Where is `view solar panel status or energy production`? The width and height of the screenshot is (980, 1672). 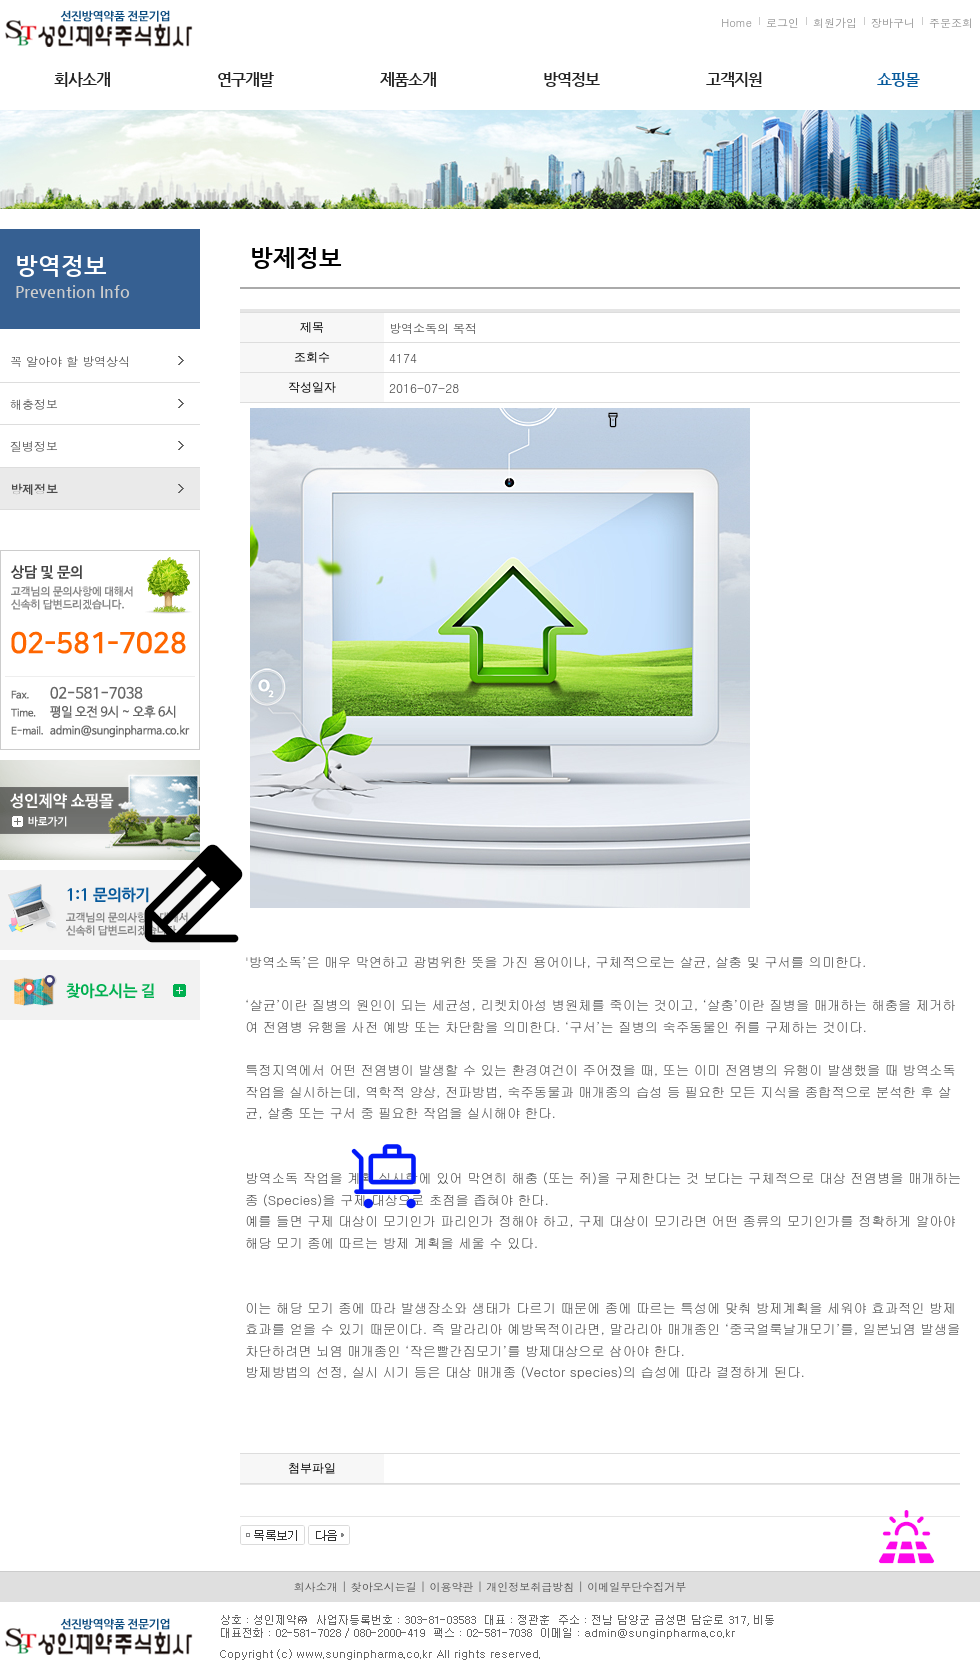
view solar panel status or energy production is located at coordinates (906, 1539).